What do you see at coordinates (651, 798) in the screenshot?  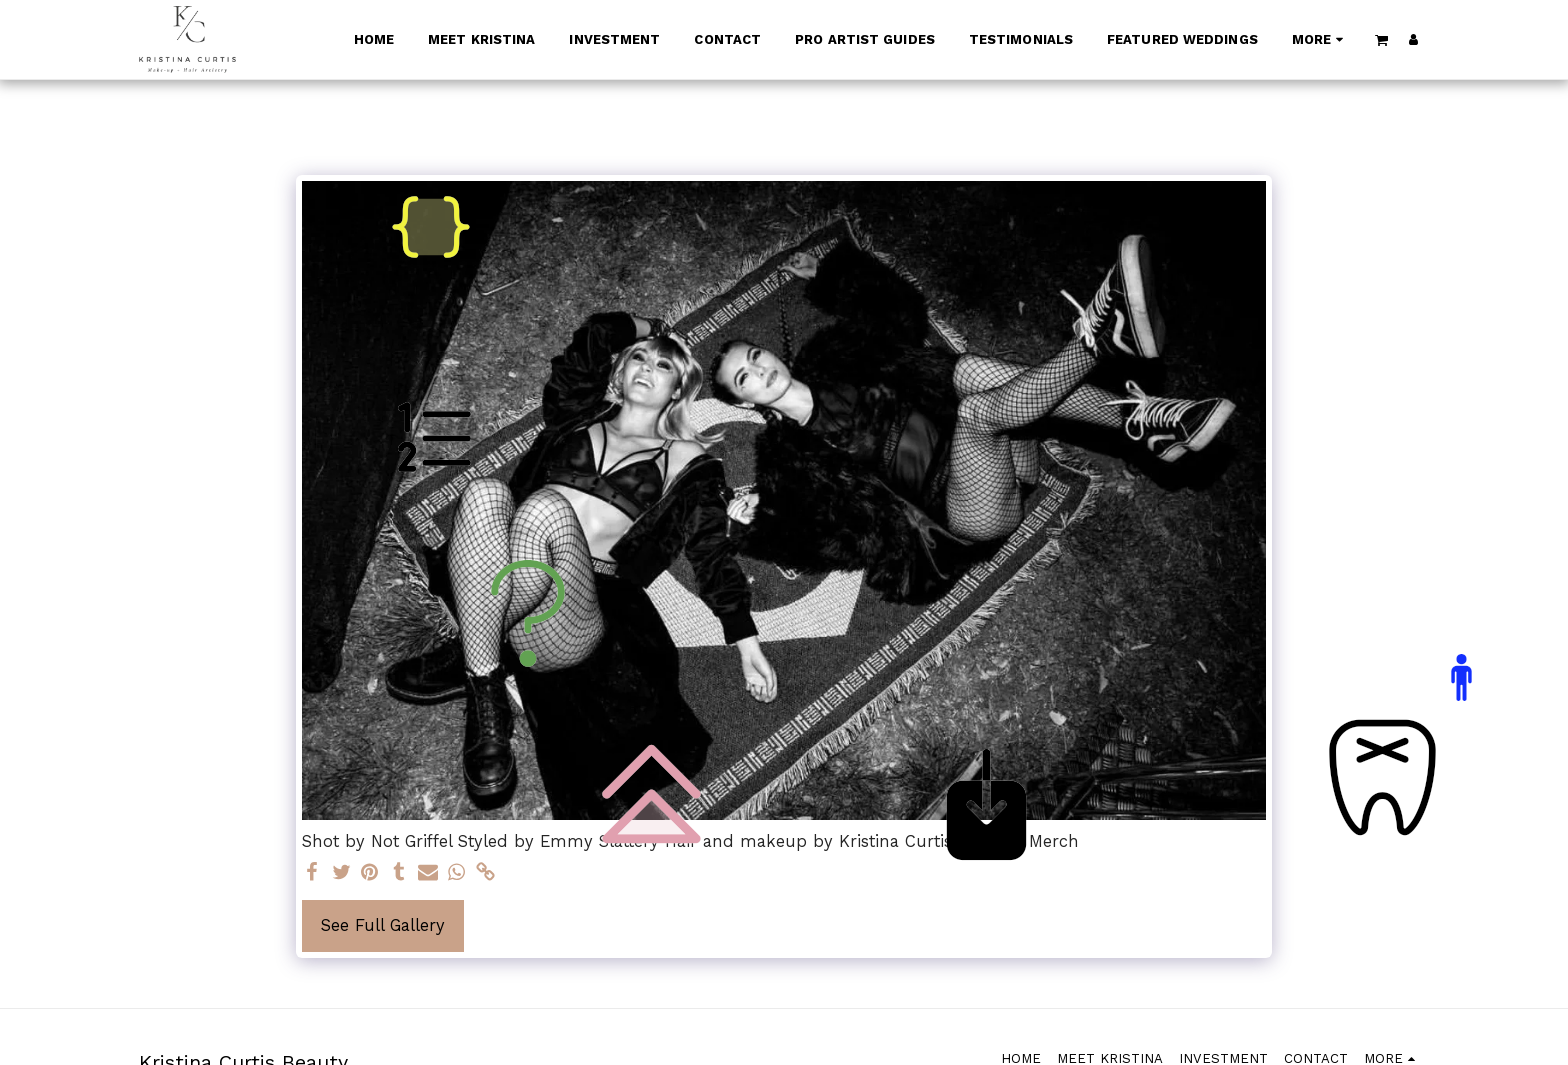 I see `collapse or minimize content` at bounding box center [651, 798].